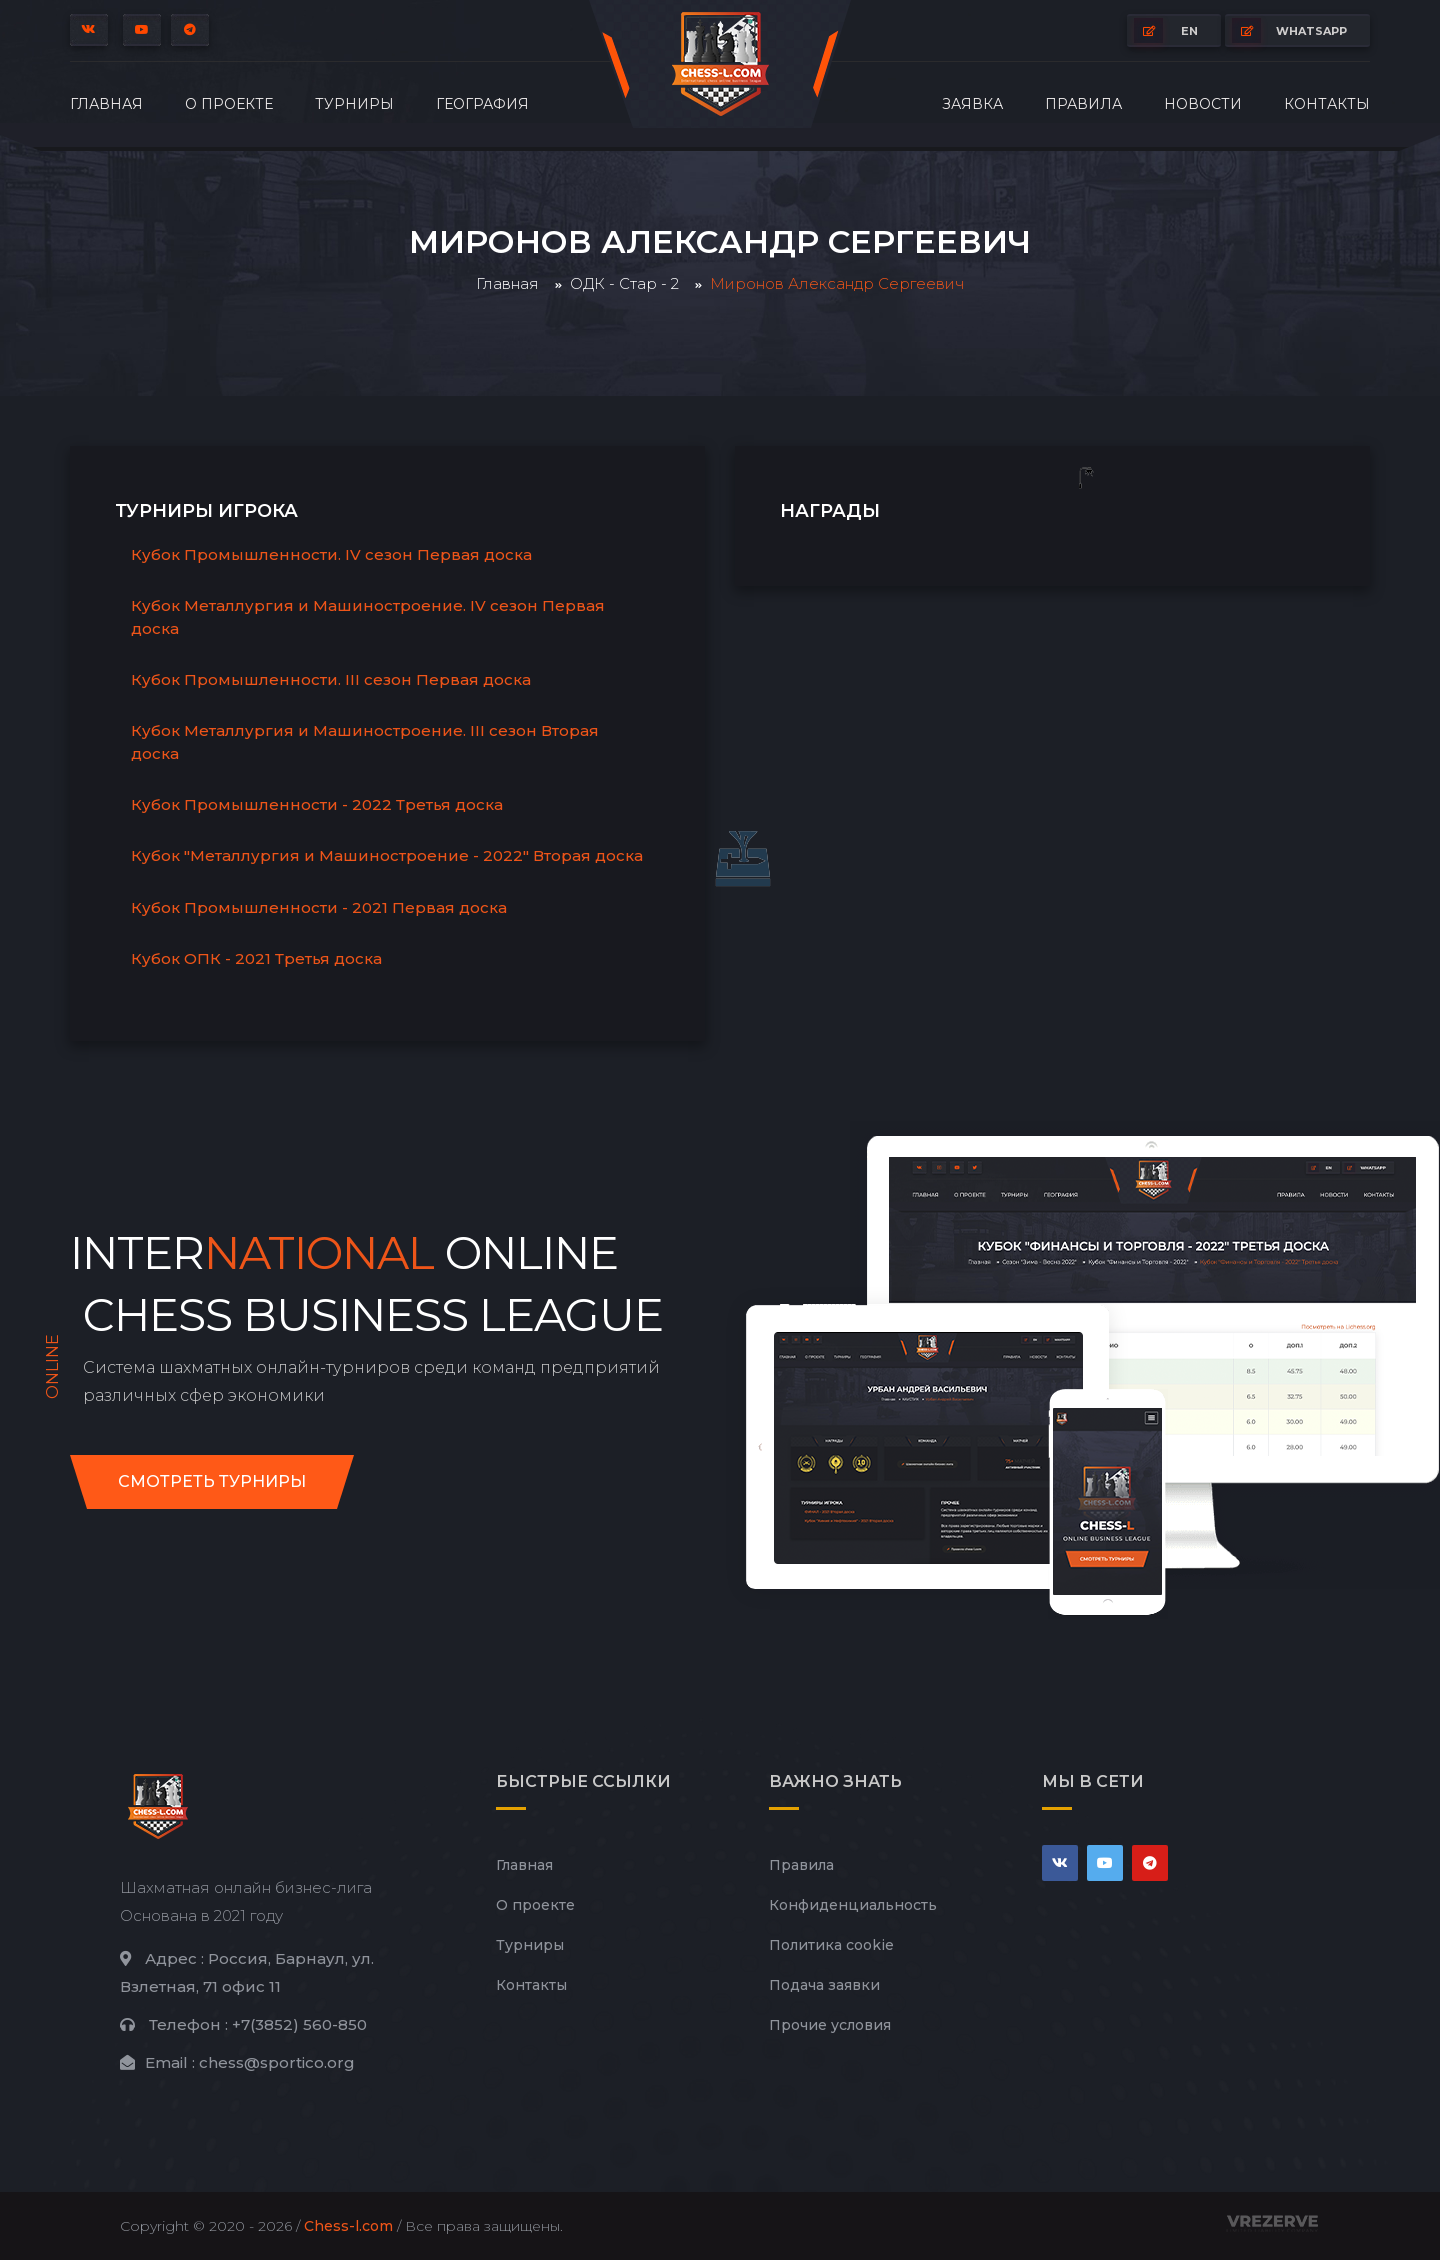 This screenshot has height=2260, width=1440. I want to click on craft or forge a new sword, so click(743, 859).